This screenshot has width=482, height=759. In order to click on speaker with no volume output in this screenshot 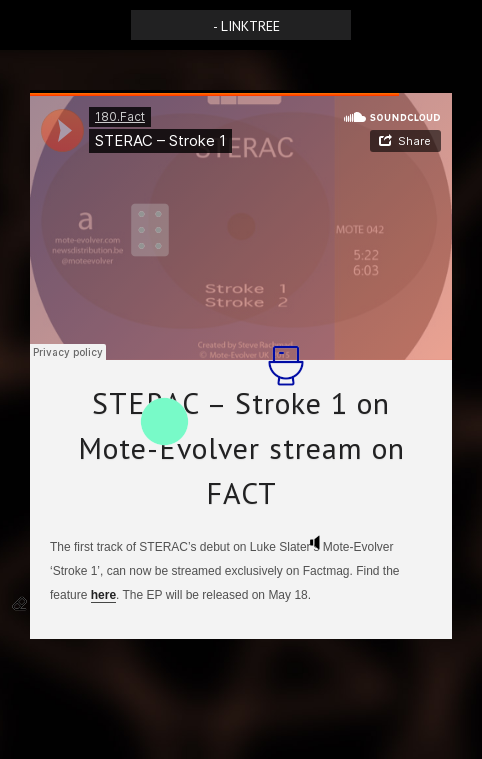, I will do `click(317, 542)`.